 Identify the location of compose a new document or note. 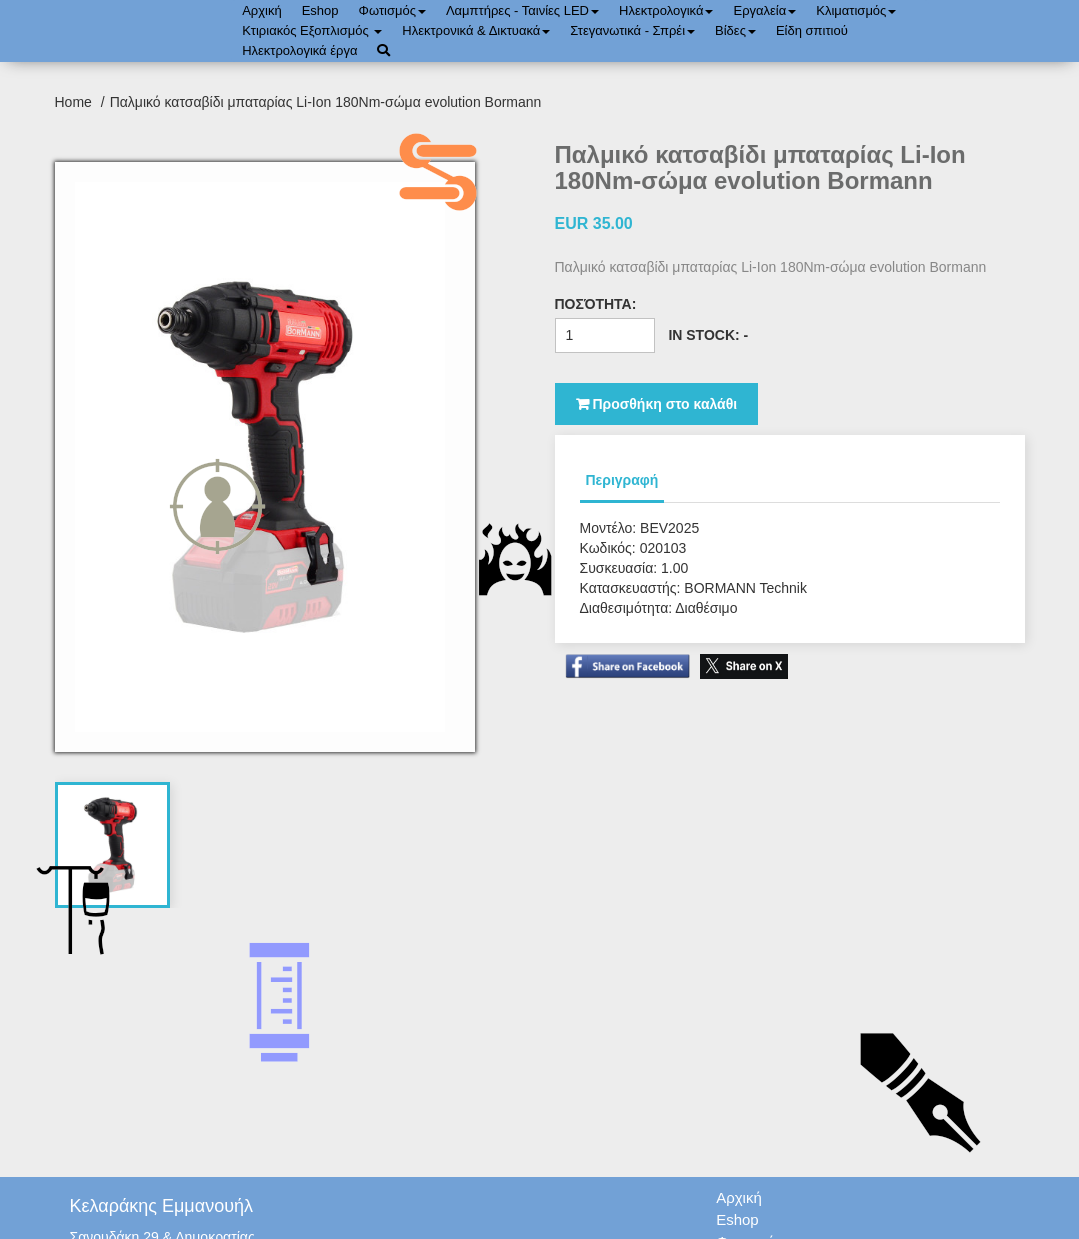
(920, 1092).